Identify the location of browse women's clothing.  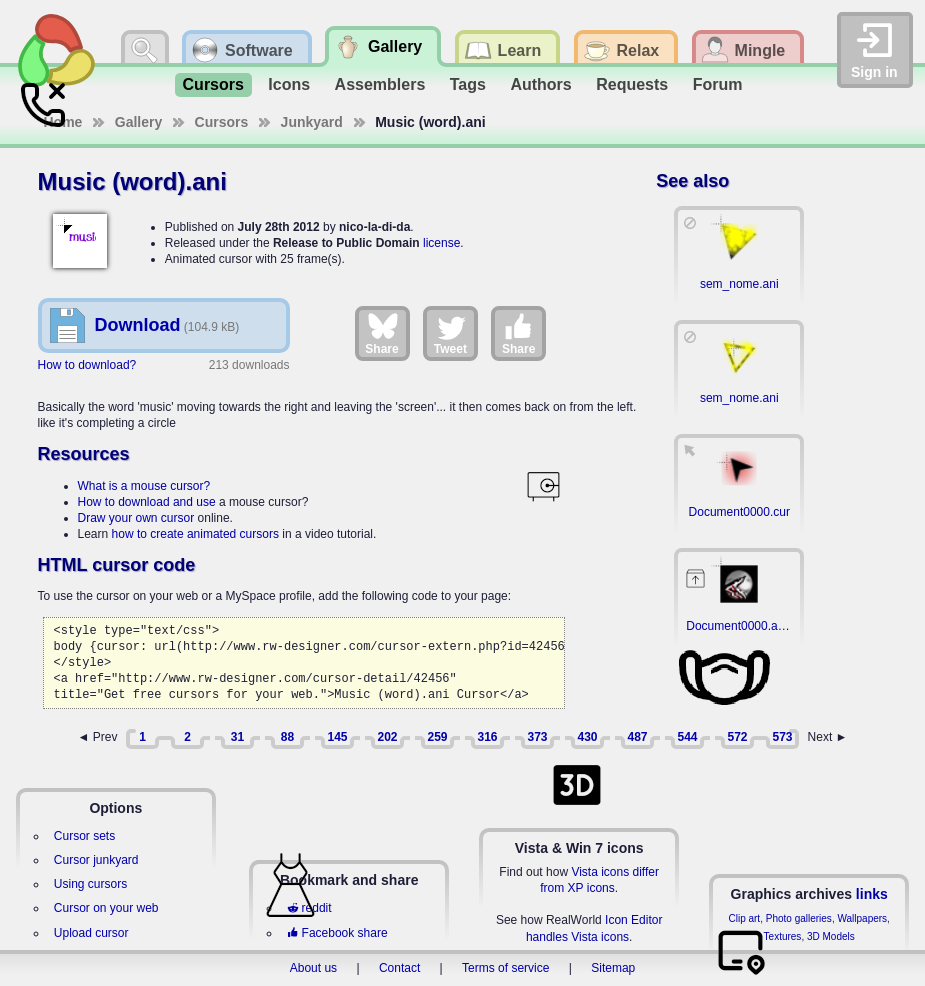
(290, 888).